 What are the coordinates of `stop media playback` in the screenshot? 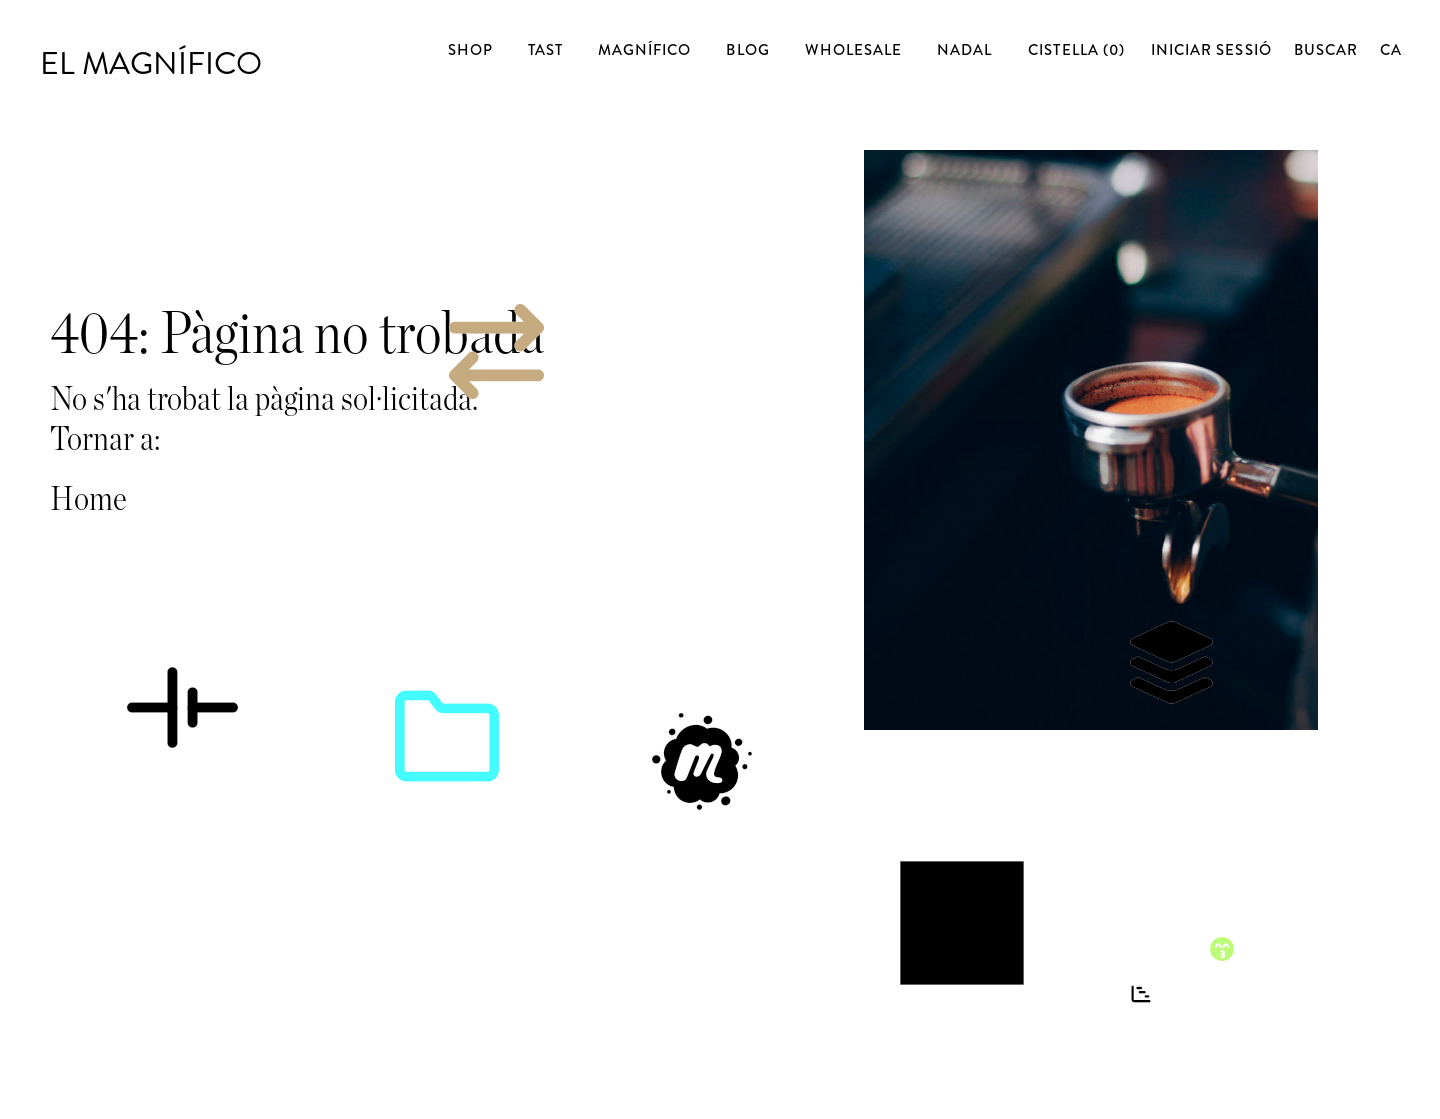 It's located at (962, 923).